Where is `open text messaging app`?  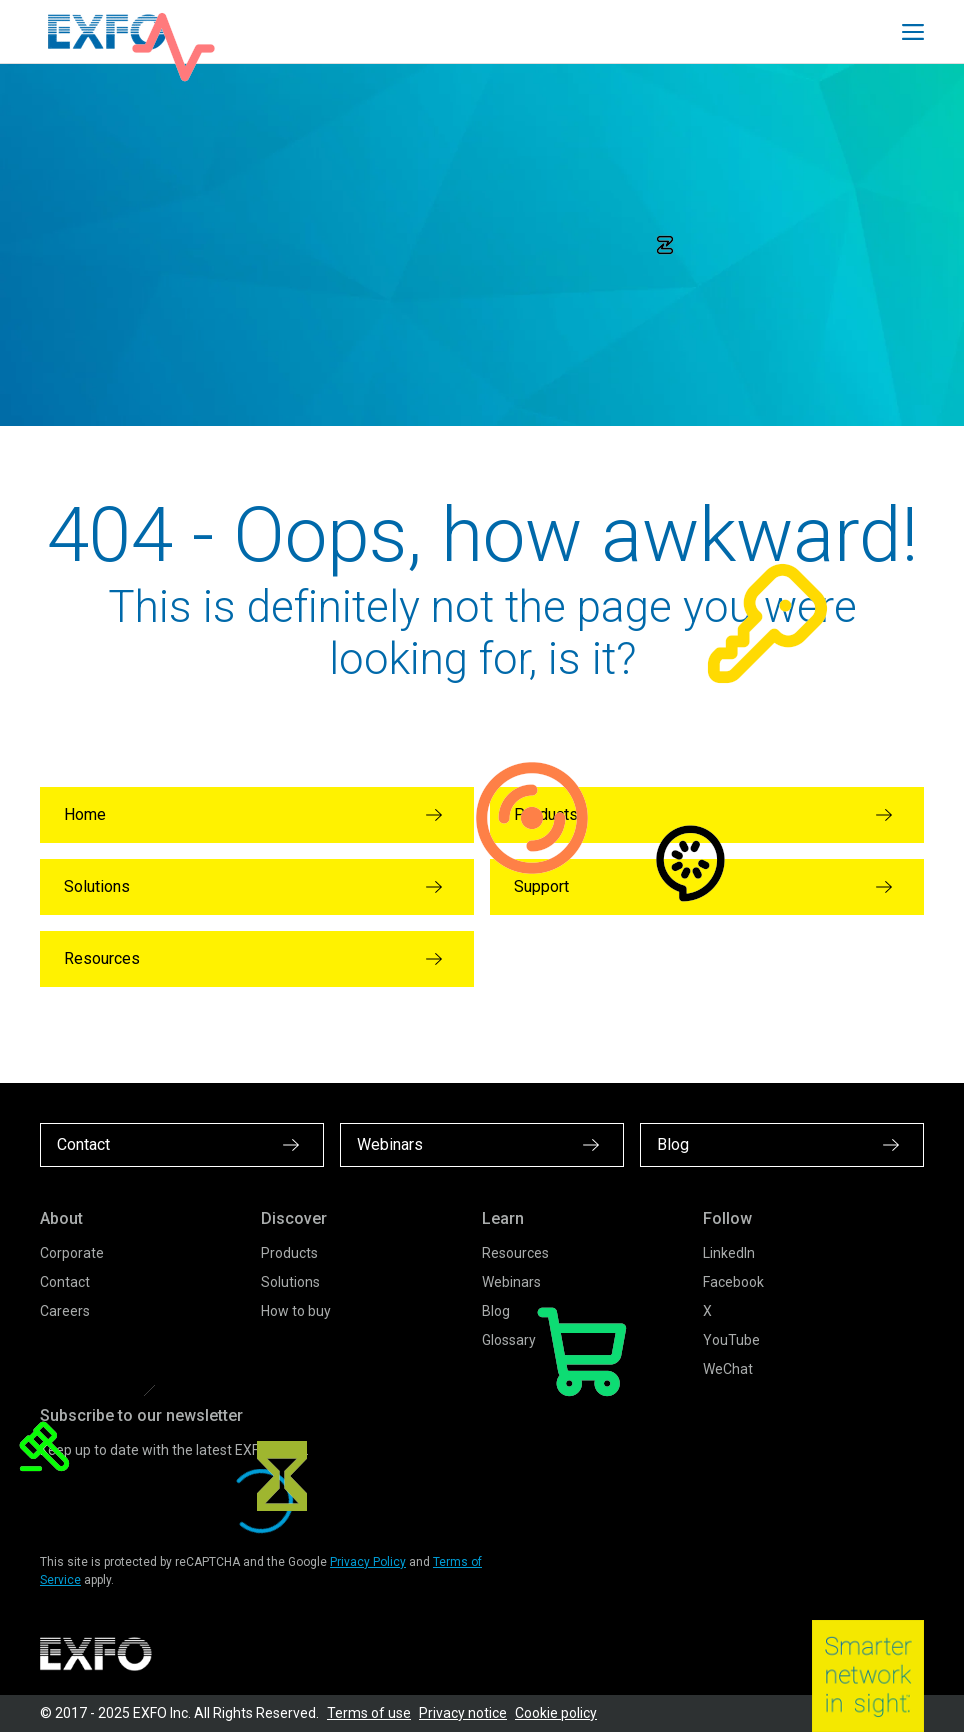
open text messaging app is located at coordinates (172, 1368).